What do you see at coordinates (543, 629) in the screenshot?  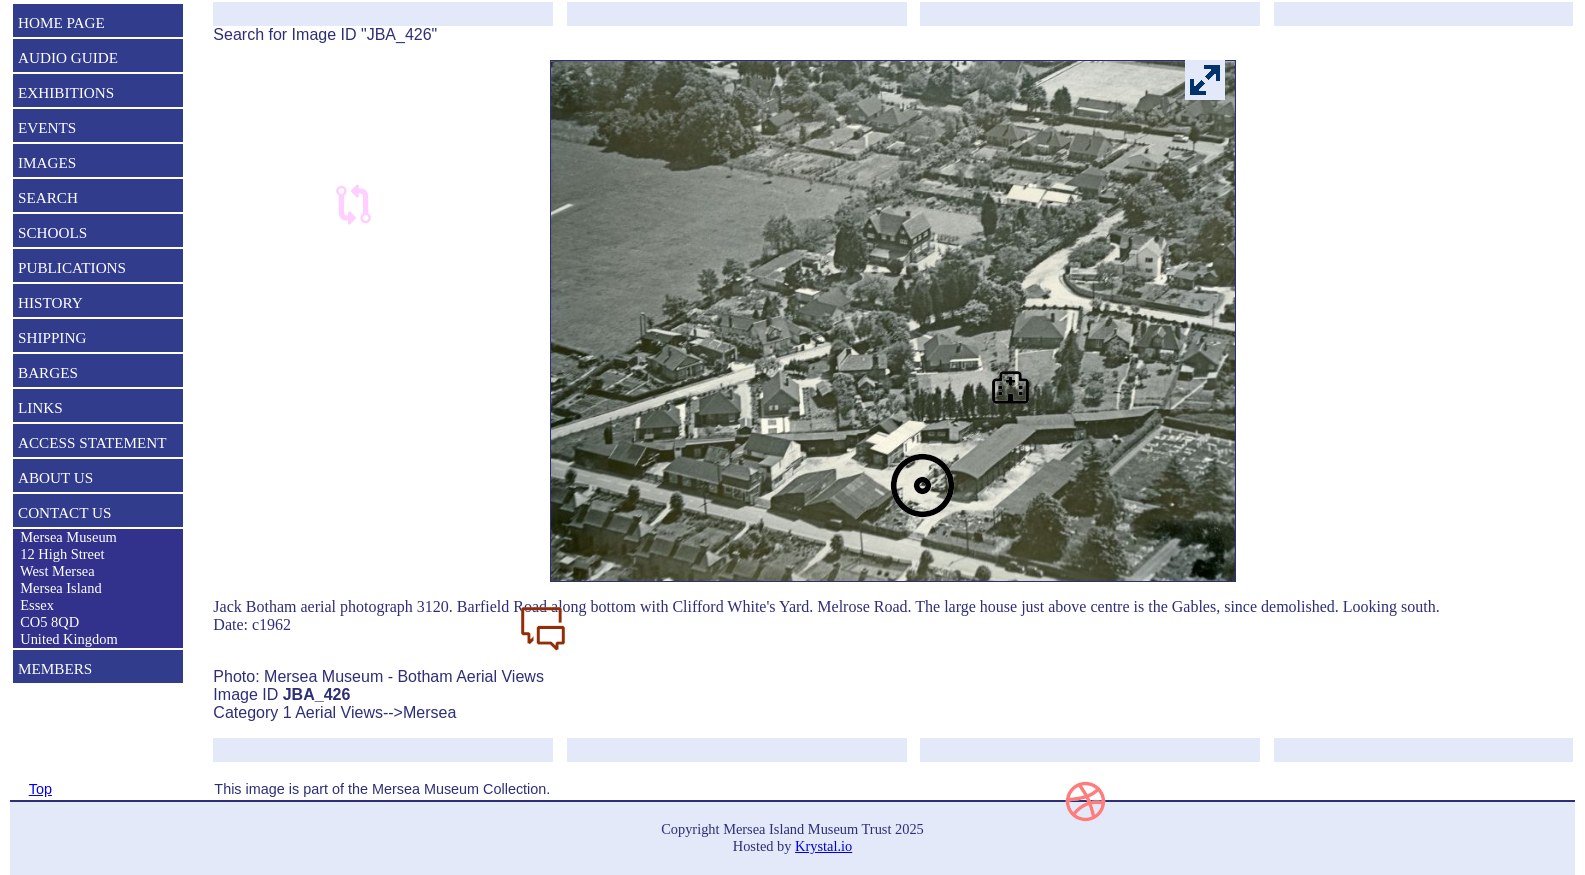 I see `open discussion thread or comments` at bounding box center [543, 629].